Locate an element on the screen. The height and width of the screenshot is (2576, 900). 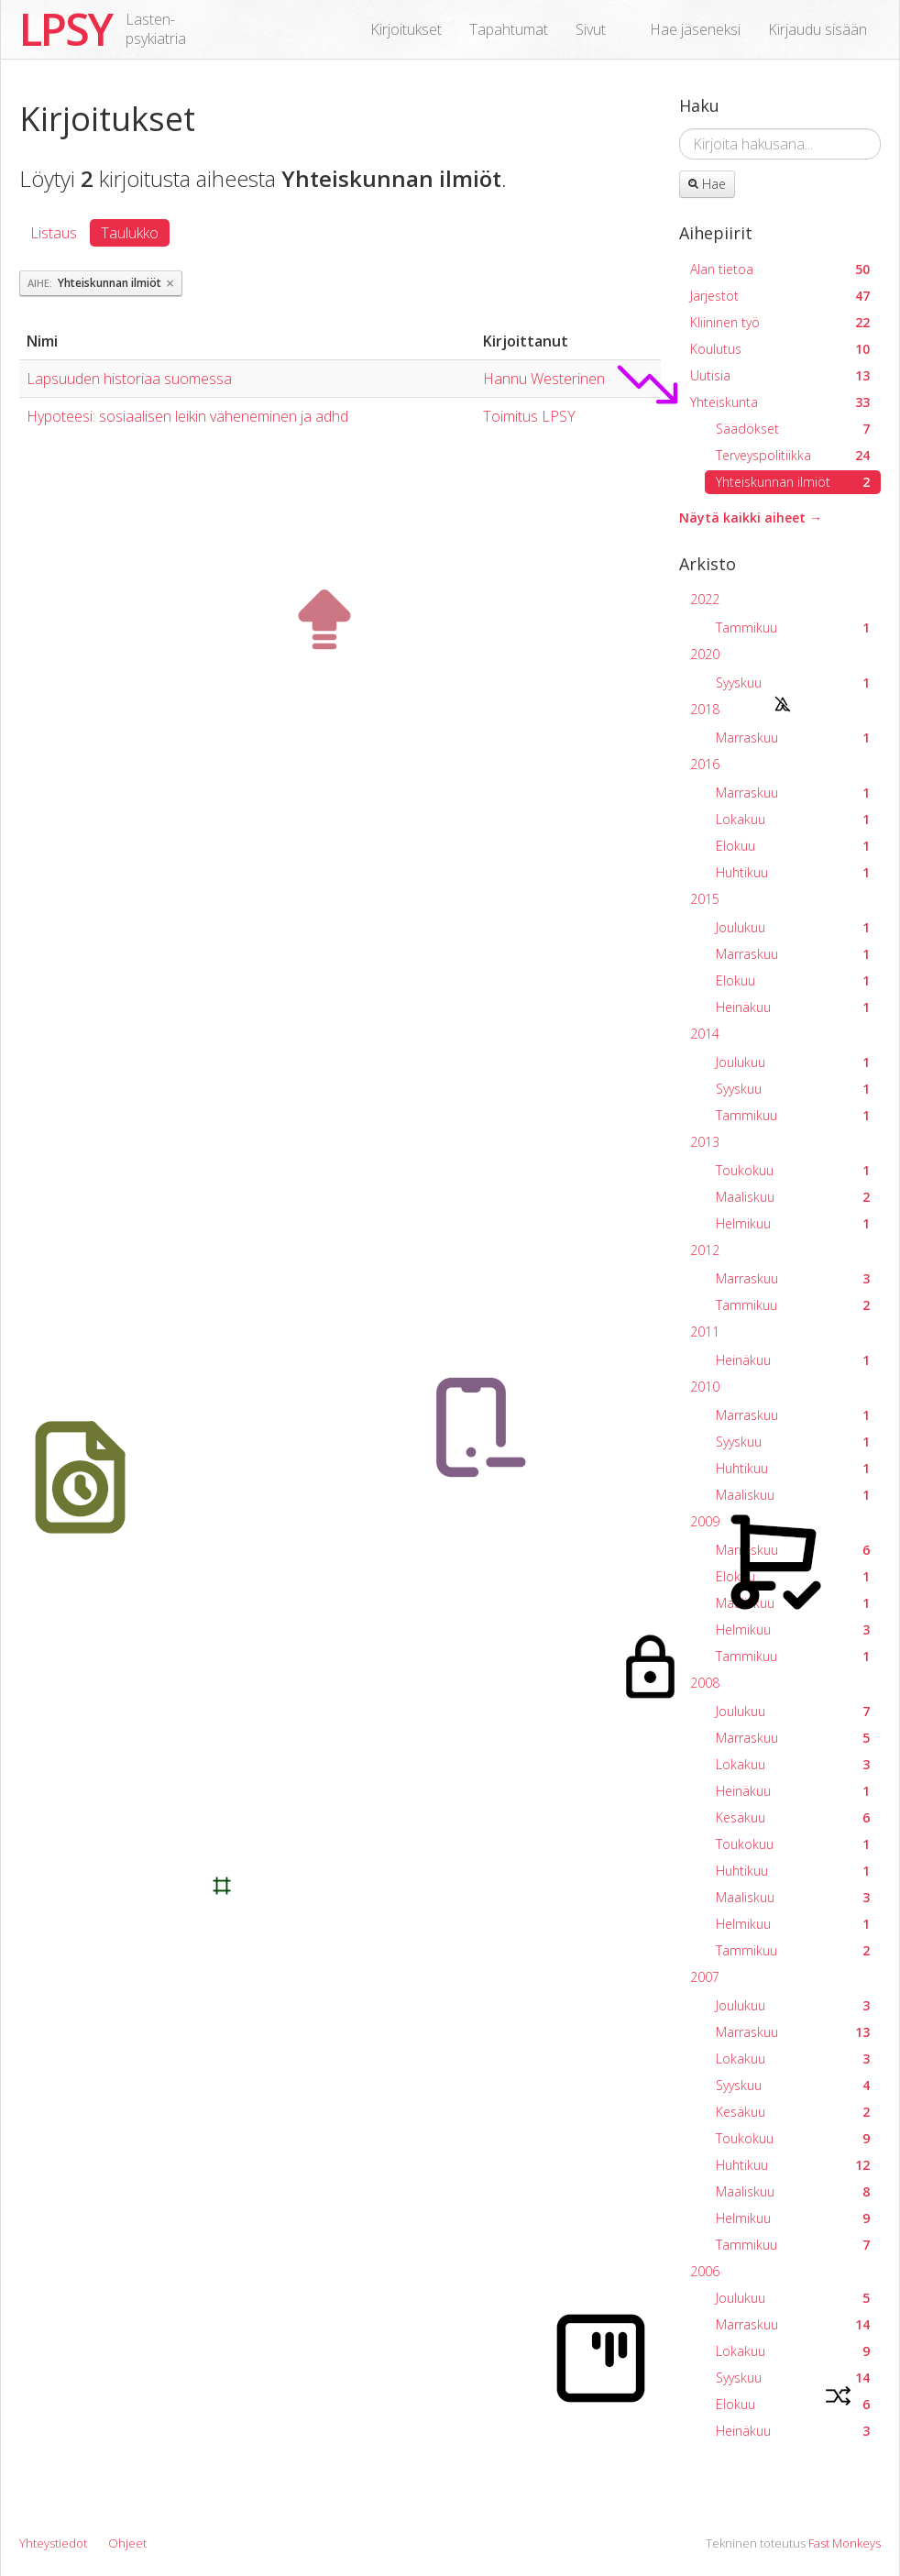
access frame or artboard settings is located at coordinates (222, 1886).